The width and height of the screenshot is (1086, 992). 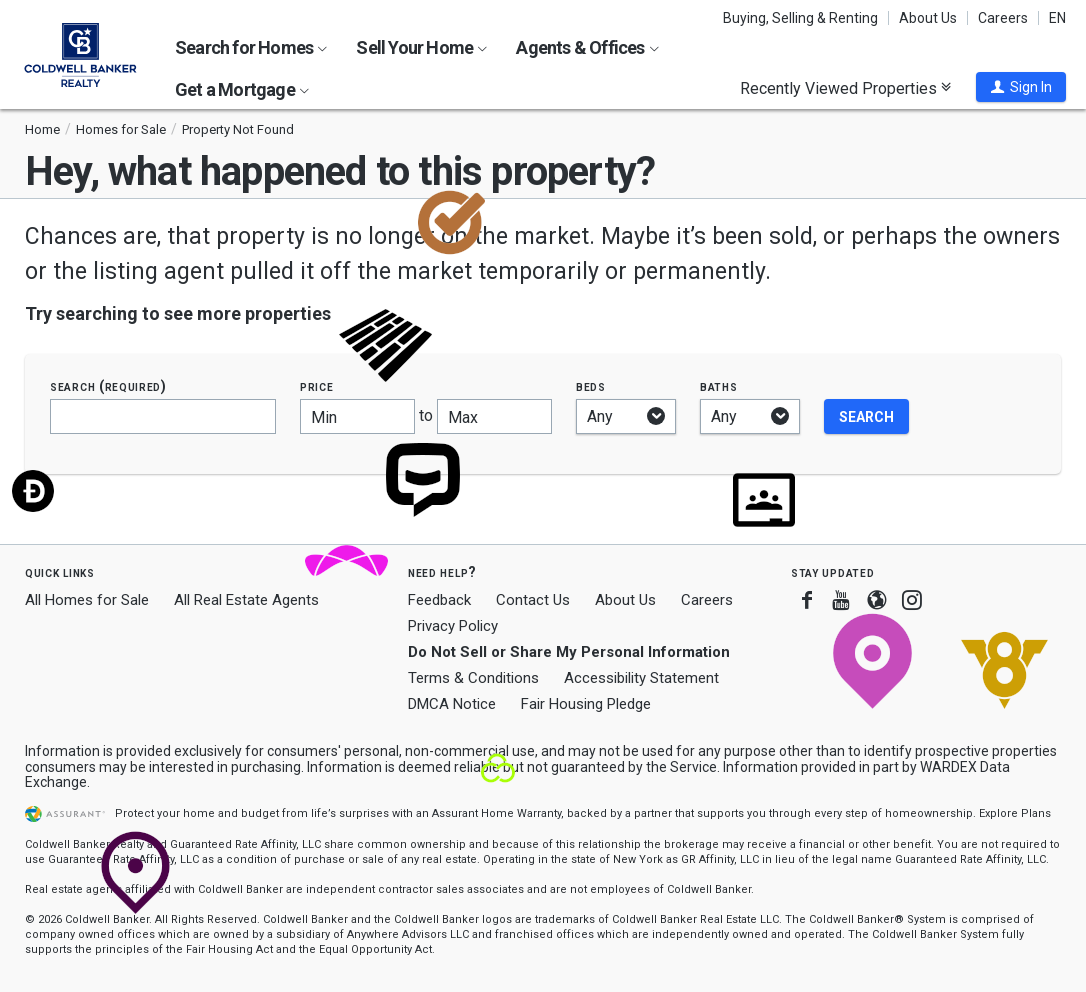 I want to click on V8 JavaScript engine logo, so click(x=1004, y=670).